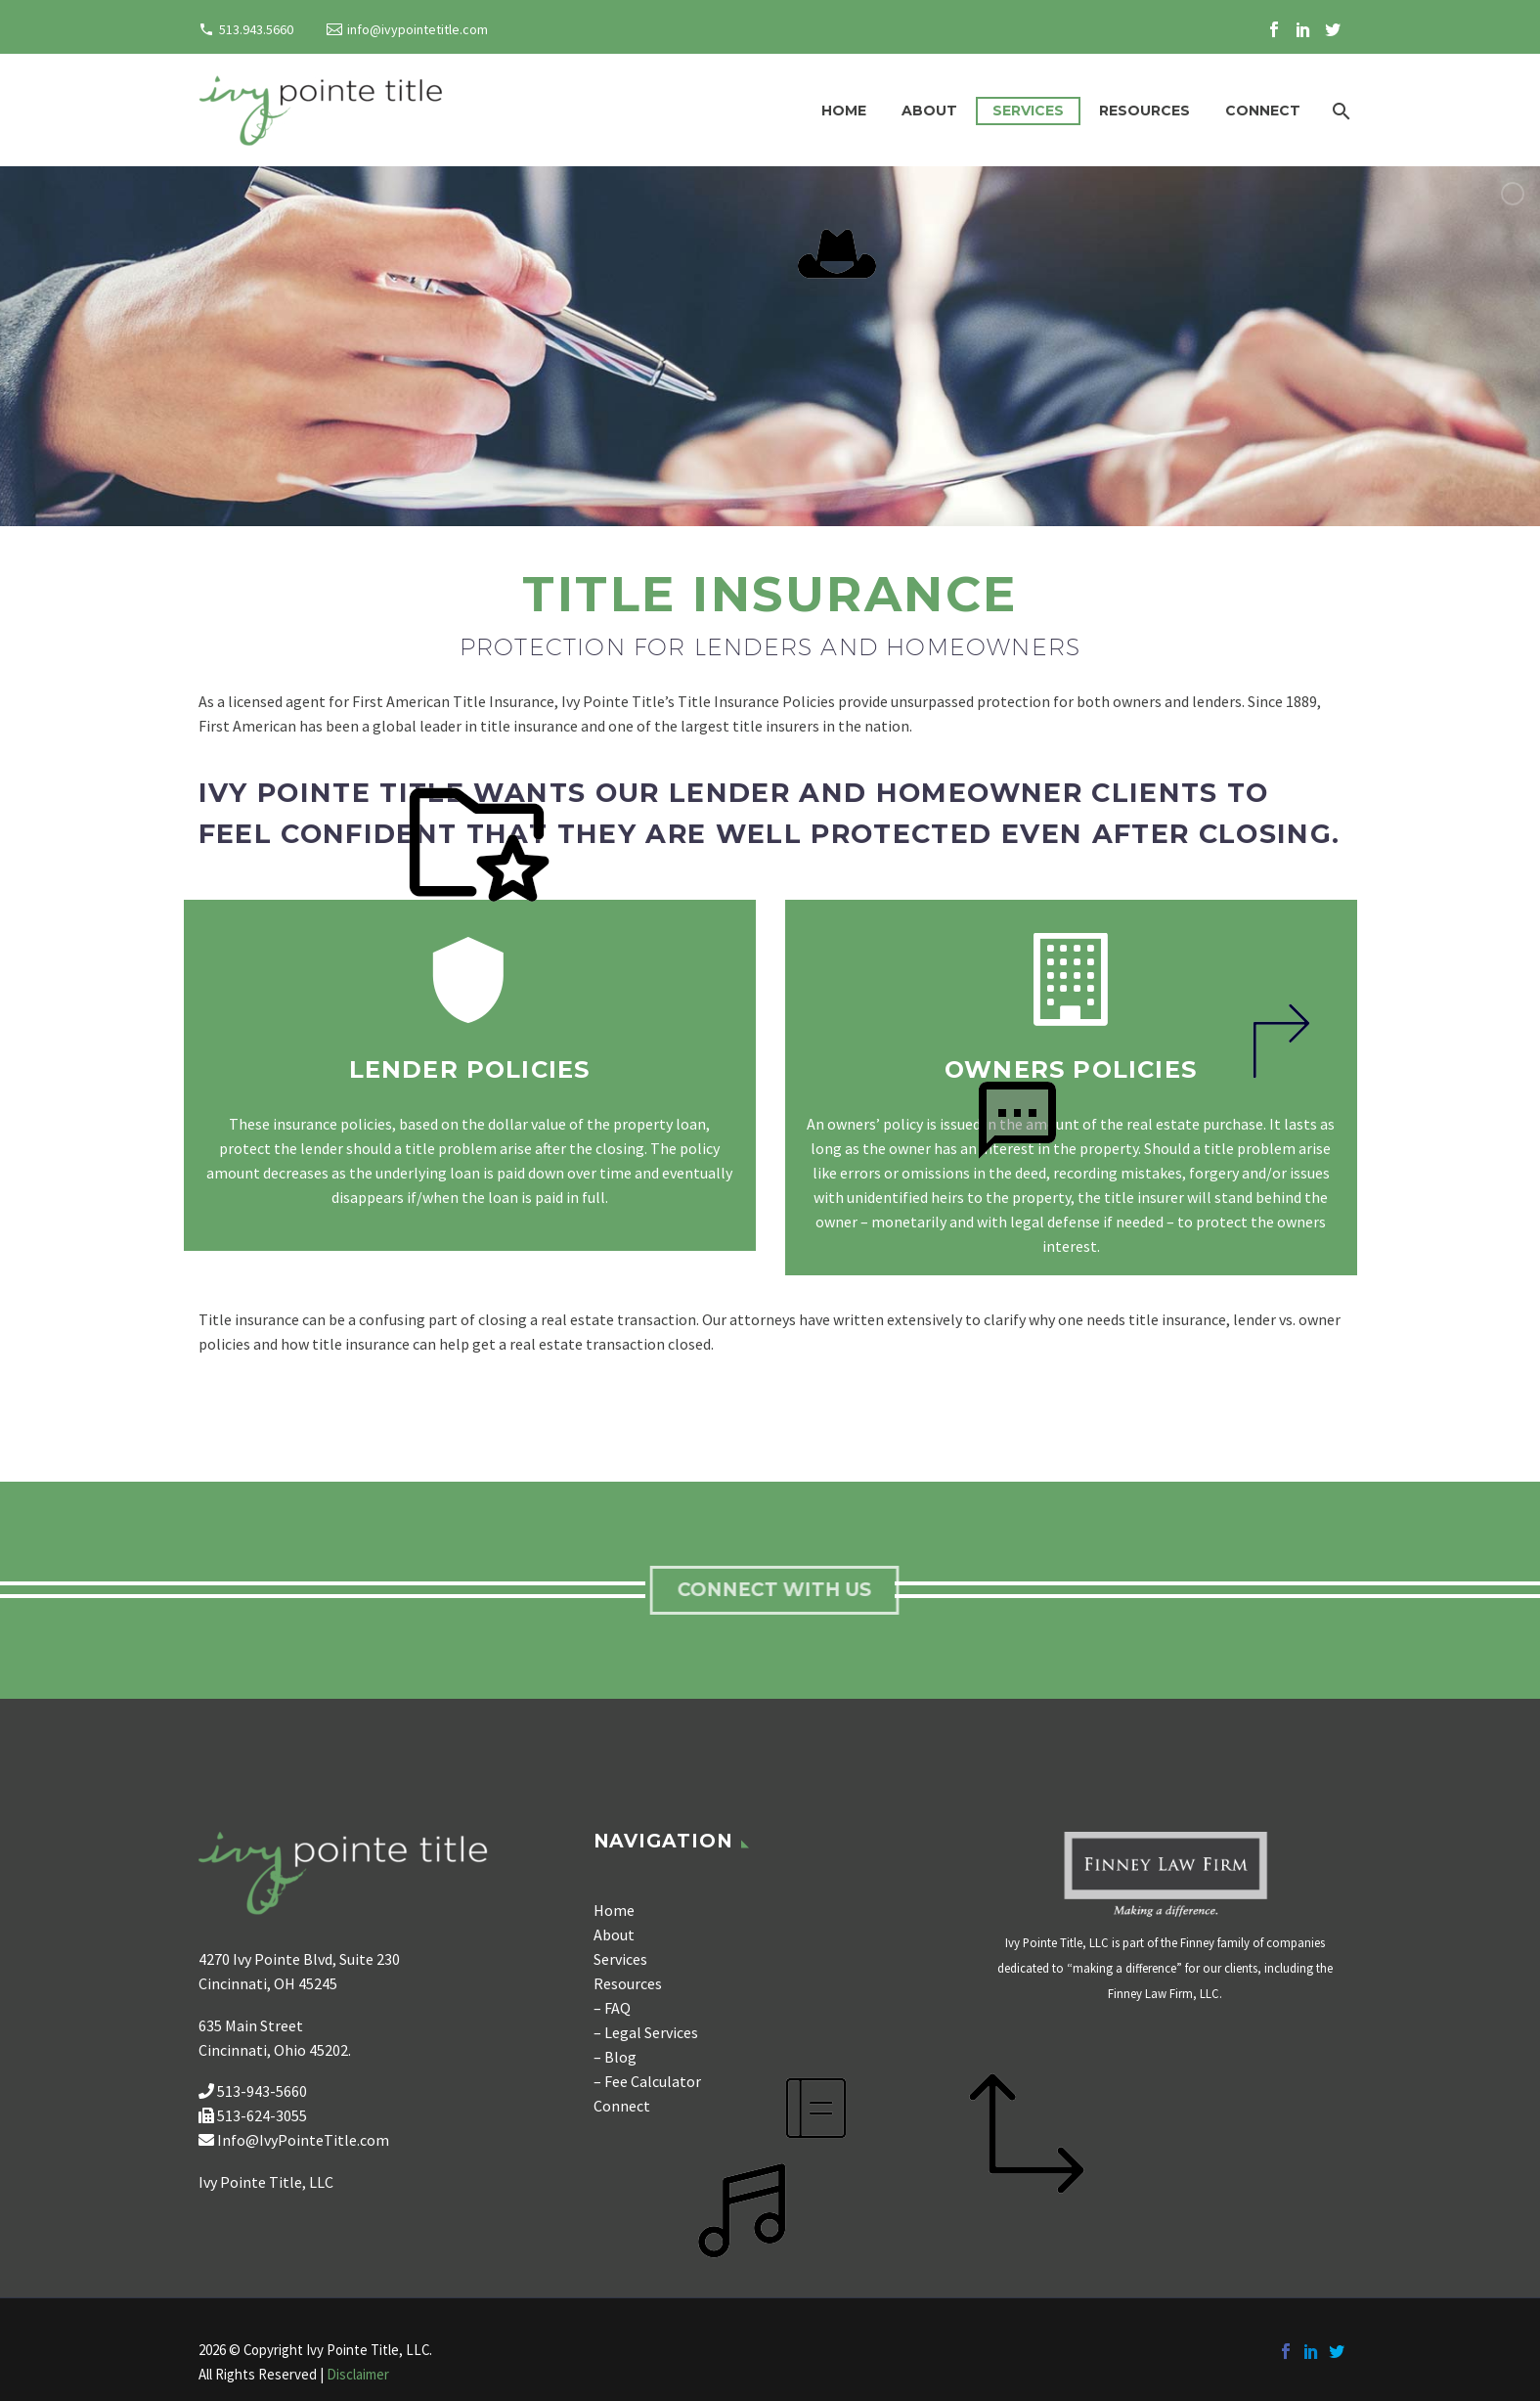 The width and height of the screenshot is (1540, 2401). What do you see at coordinates (747, 2212) in the screenshot?
I see `access music library or player` at bounding box center [747, 2212].